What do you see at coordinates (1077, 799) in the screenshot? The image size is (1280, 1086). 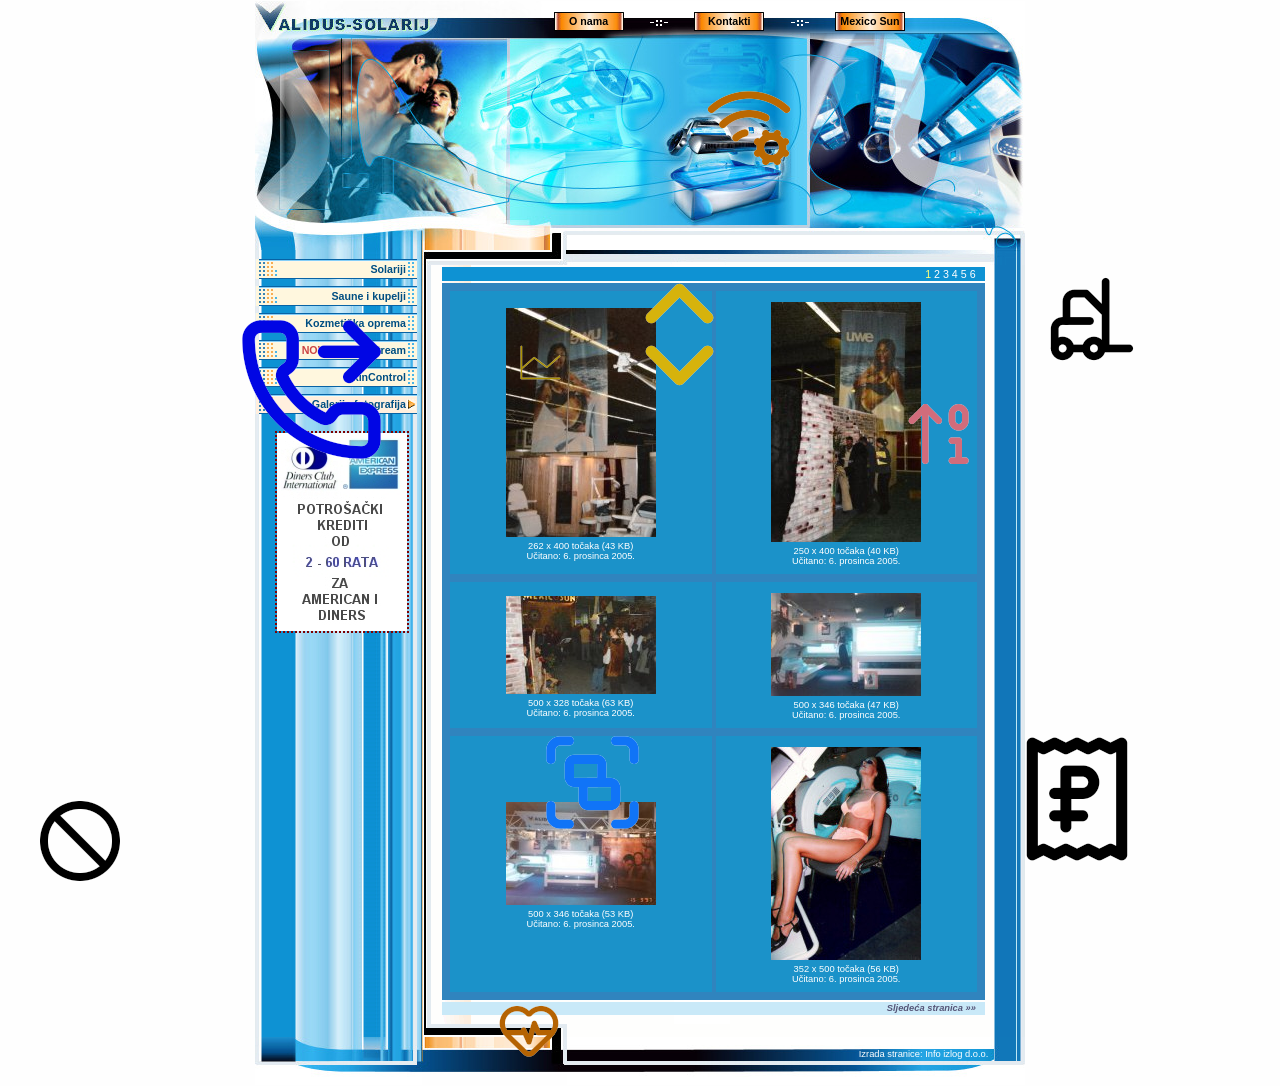 I see `view receipt or transaction in russian rubles` at bounding box center [1077, 799].